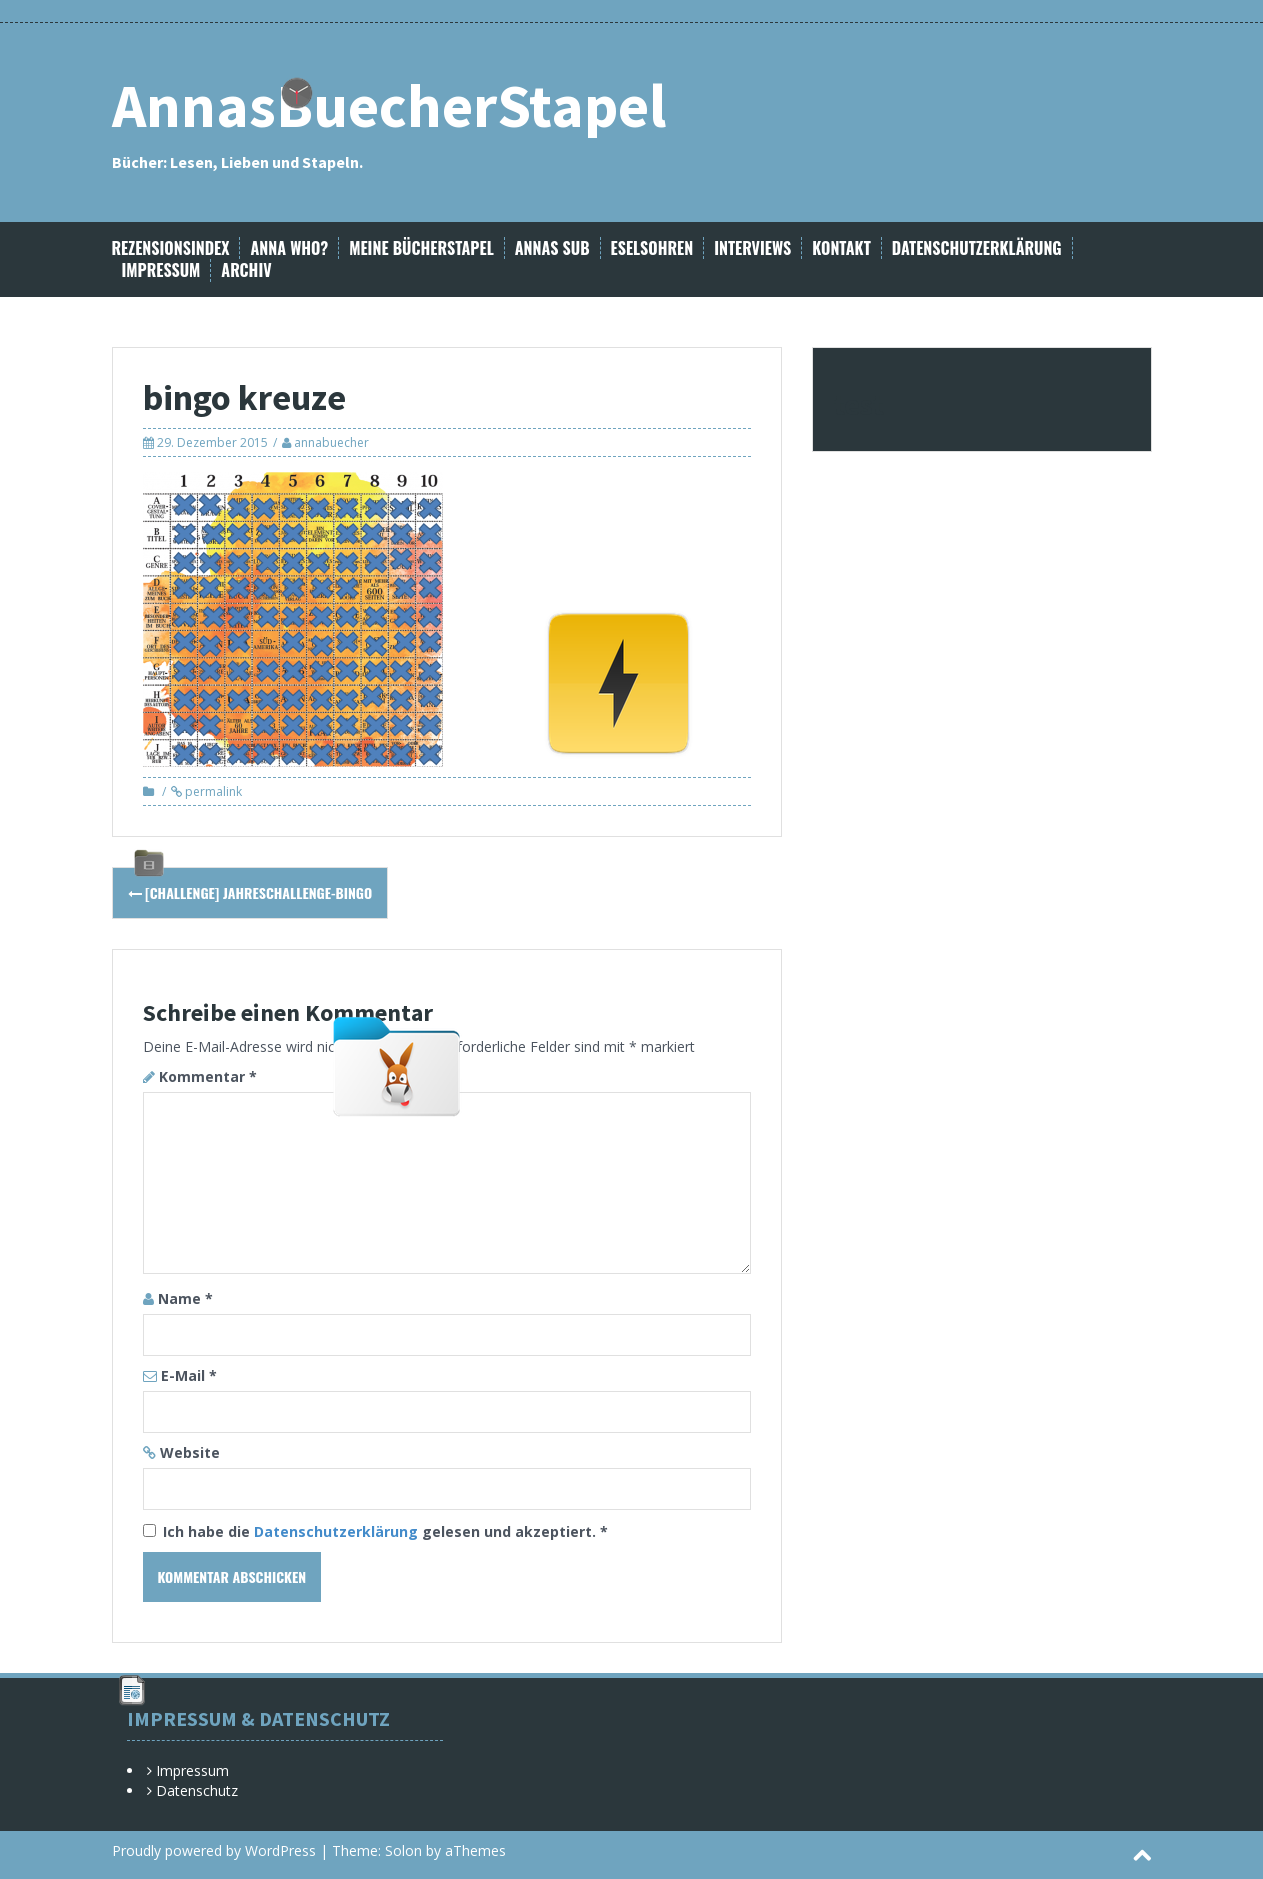 The height and width of the screenshot is (1879, 1263). Describe the element at coordinates (618, 683) in the screenshot. I see `open power management settings` at that location.